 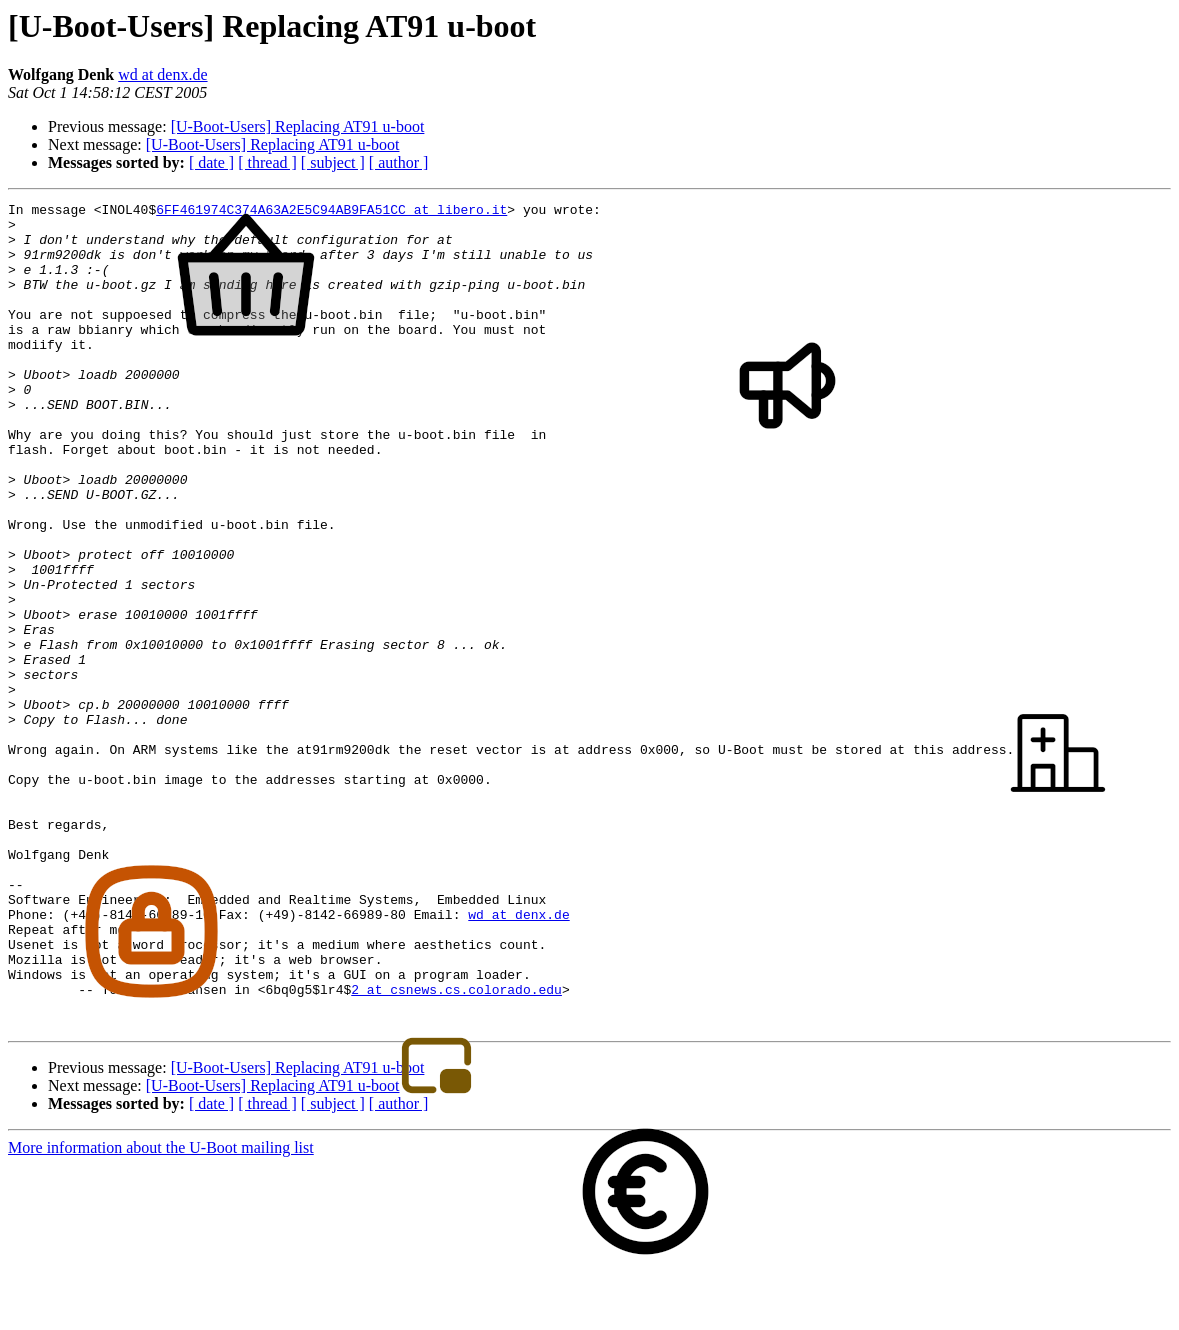 What do you see at coordinates (151, 931) in the screenshot?
I see `indicates a locked or secured item` at bounding box center [151, 931].